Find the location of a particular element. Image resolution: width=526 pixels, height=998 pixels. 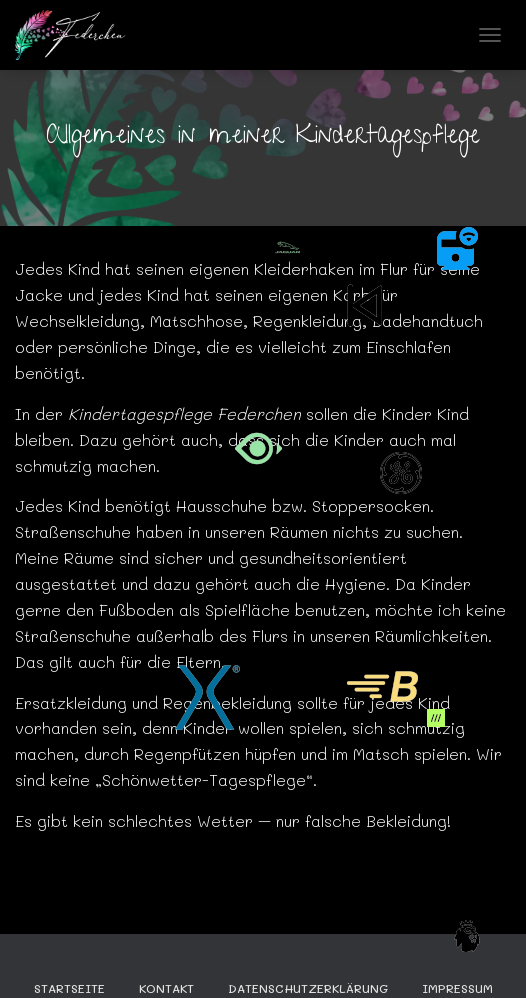

chemex brand logo is located at coordinates (207, 697).